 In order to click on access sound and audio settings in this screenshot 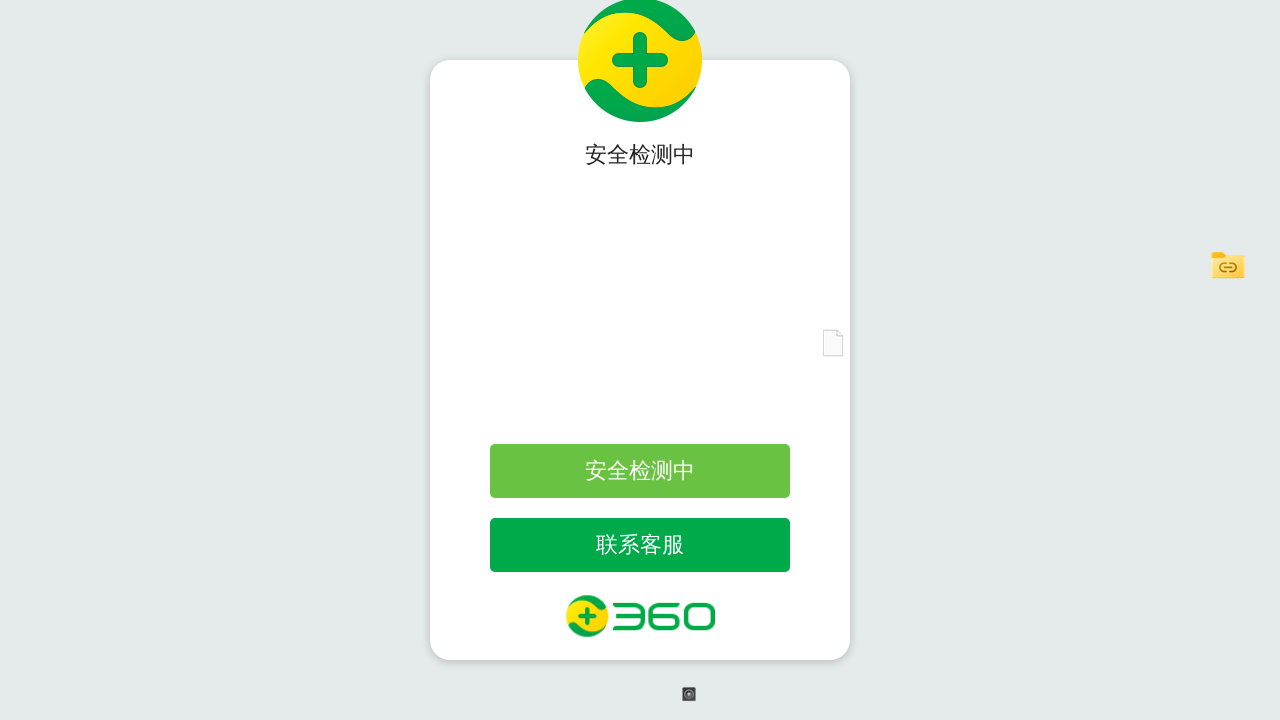, I will do `click(689, 694)`.